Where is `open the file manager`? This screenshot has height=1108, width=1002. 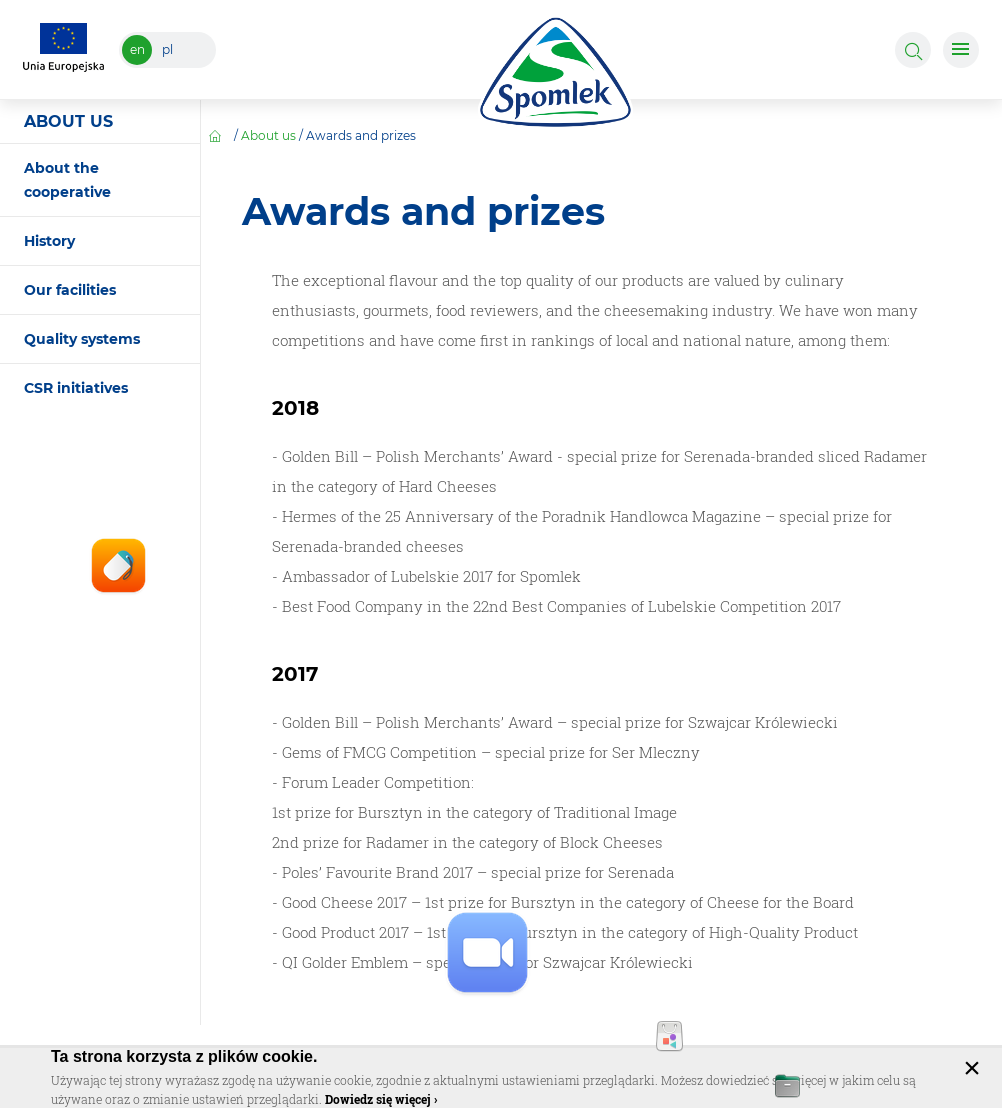 open the file manager is located at coordinates (787, 1085).